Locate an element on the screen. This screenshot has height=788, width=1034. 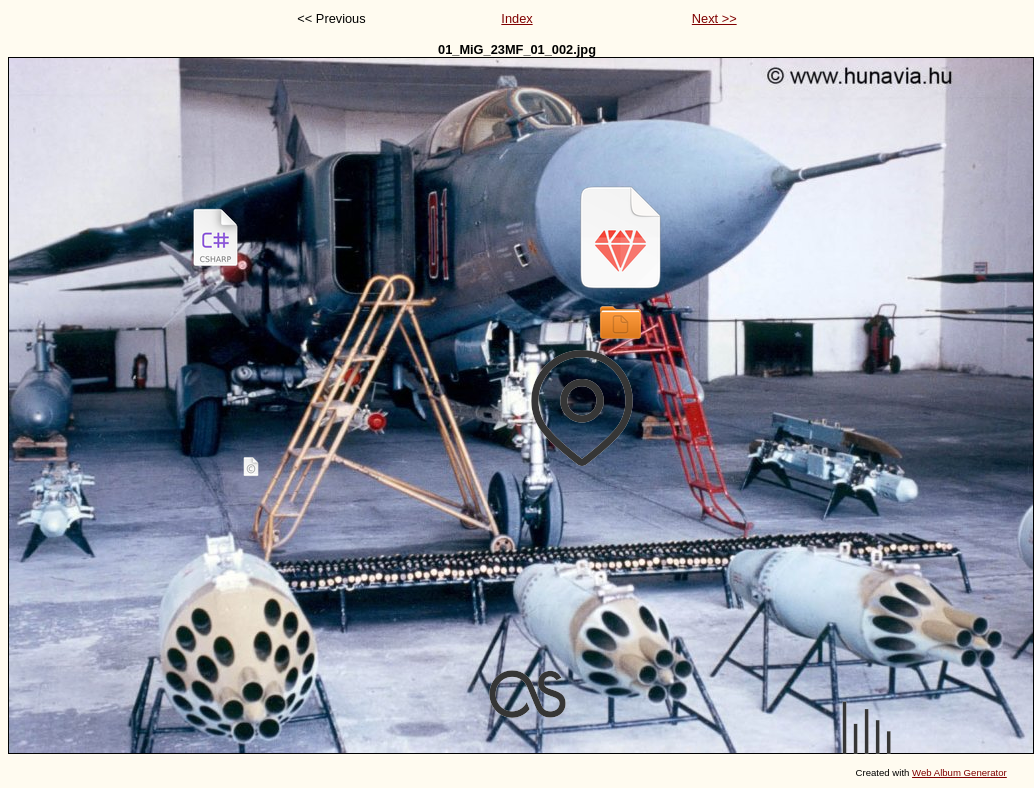
open your documents folder is located at coordinates (620, 322).